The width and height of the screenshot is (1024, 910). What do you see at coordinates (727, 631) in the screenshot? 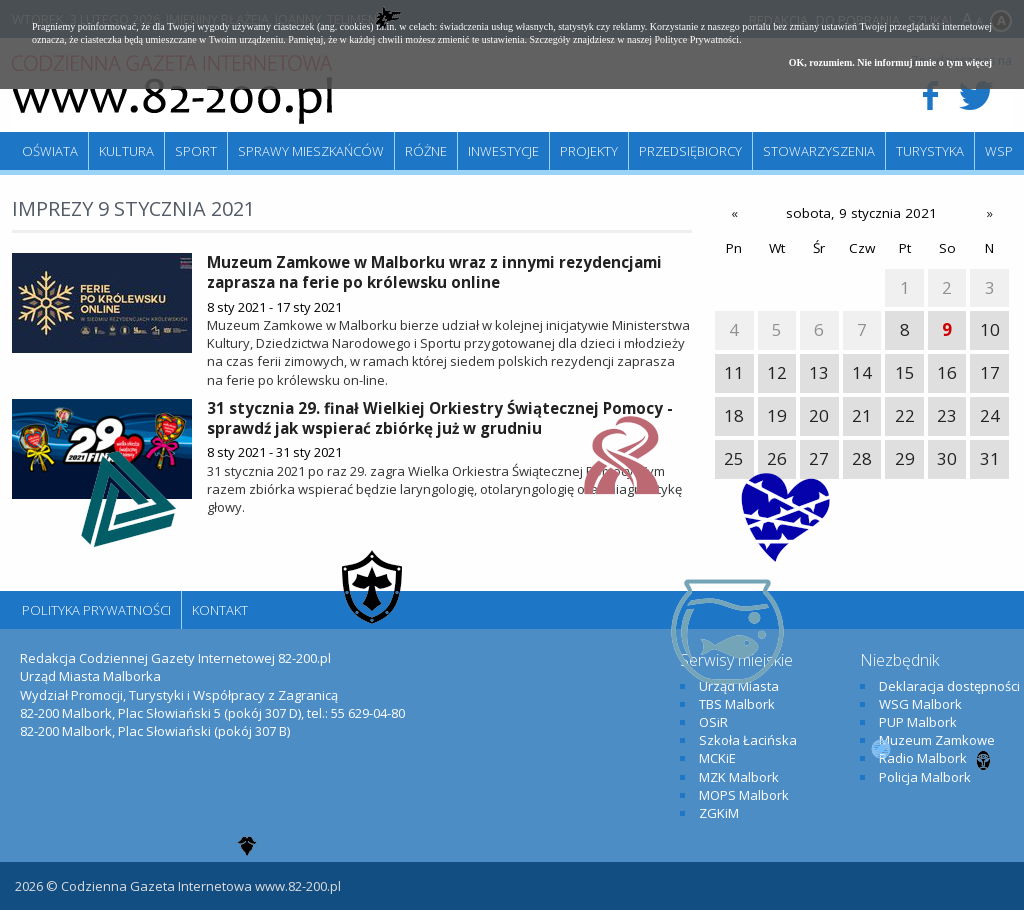
I see `access aquarium or fish tank features` at bounding box center [727, 631].